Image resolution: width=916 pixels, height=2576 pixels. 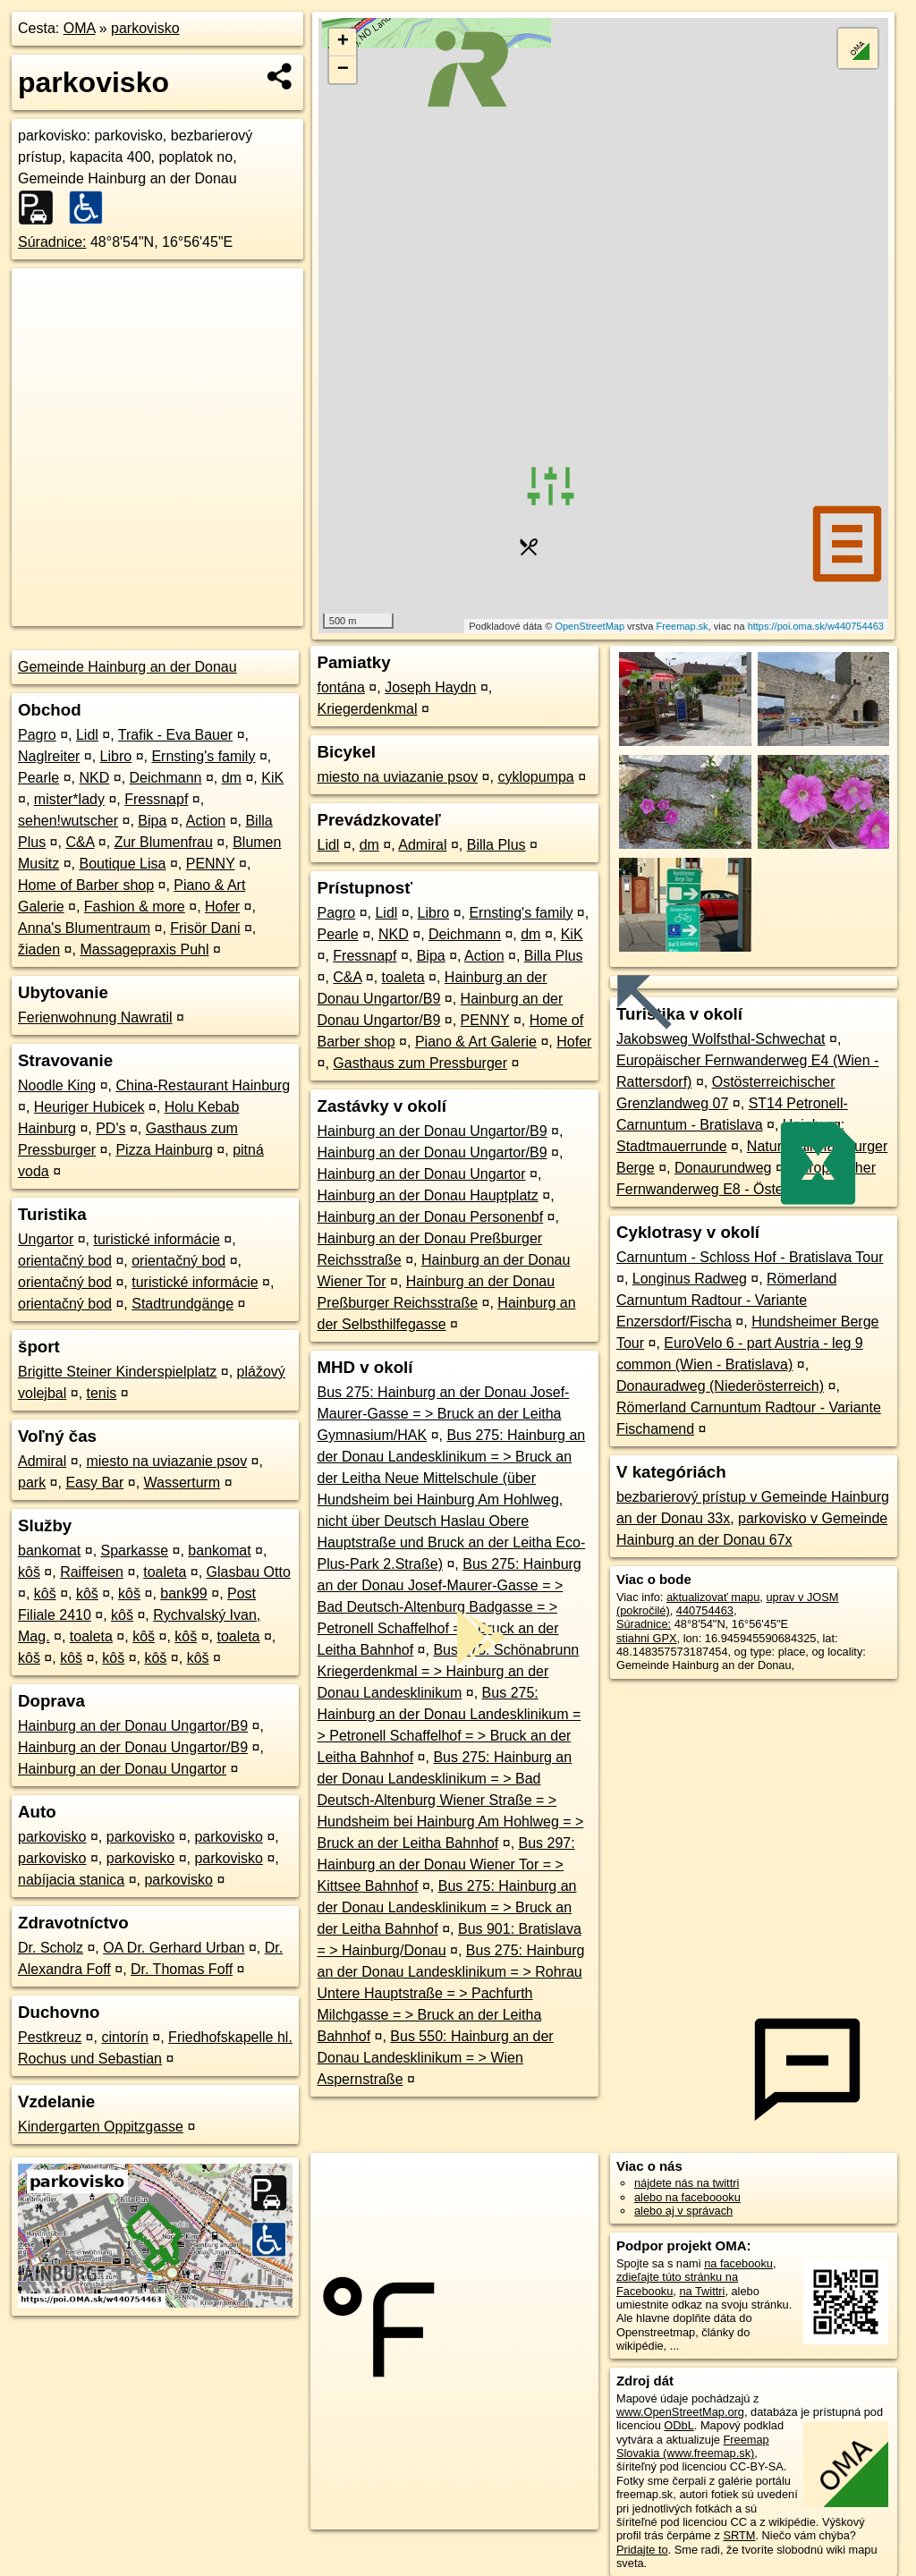 I want to click on open messaging or chat, so click(x=807, y=2065).